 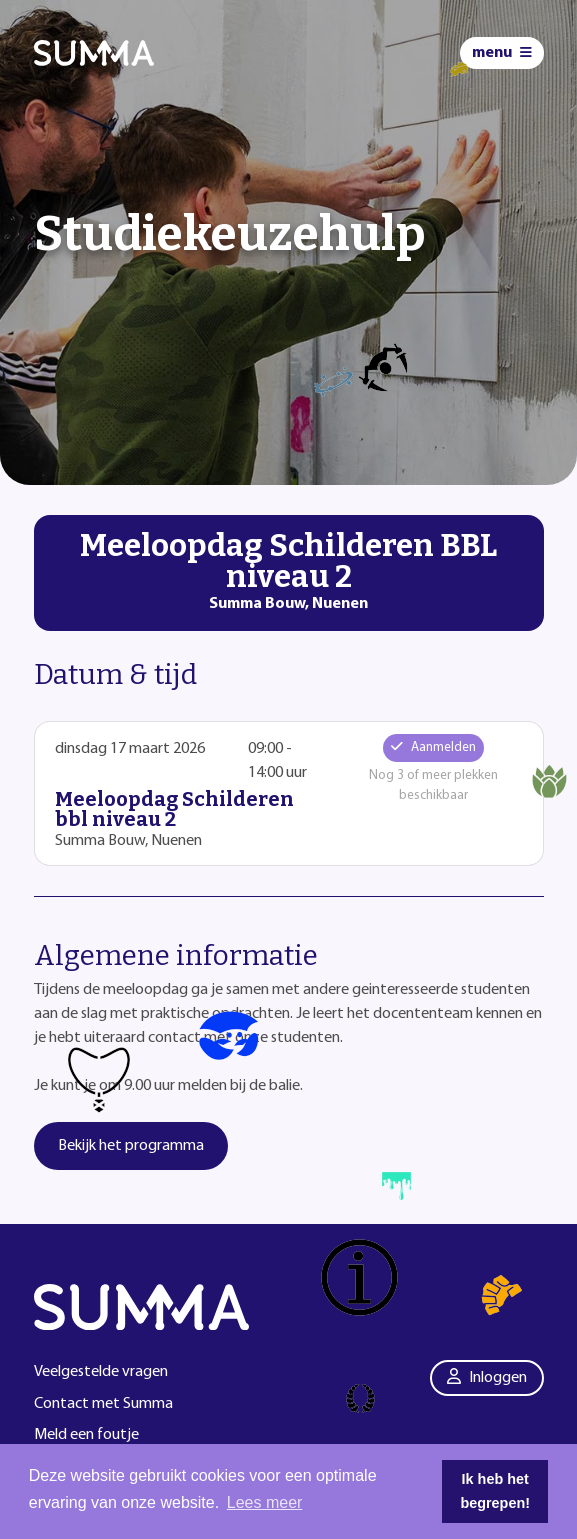 What do you see at coordinates (502, 1295) in the screenshot?
I see `grab or drag an item` at bounding box center [502, 1295].